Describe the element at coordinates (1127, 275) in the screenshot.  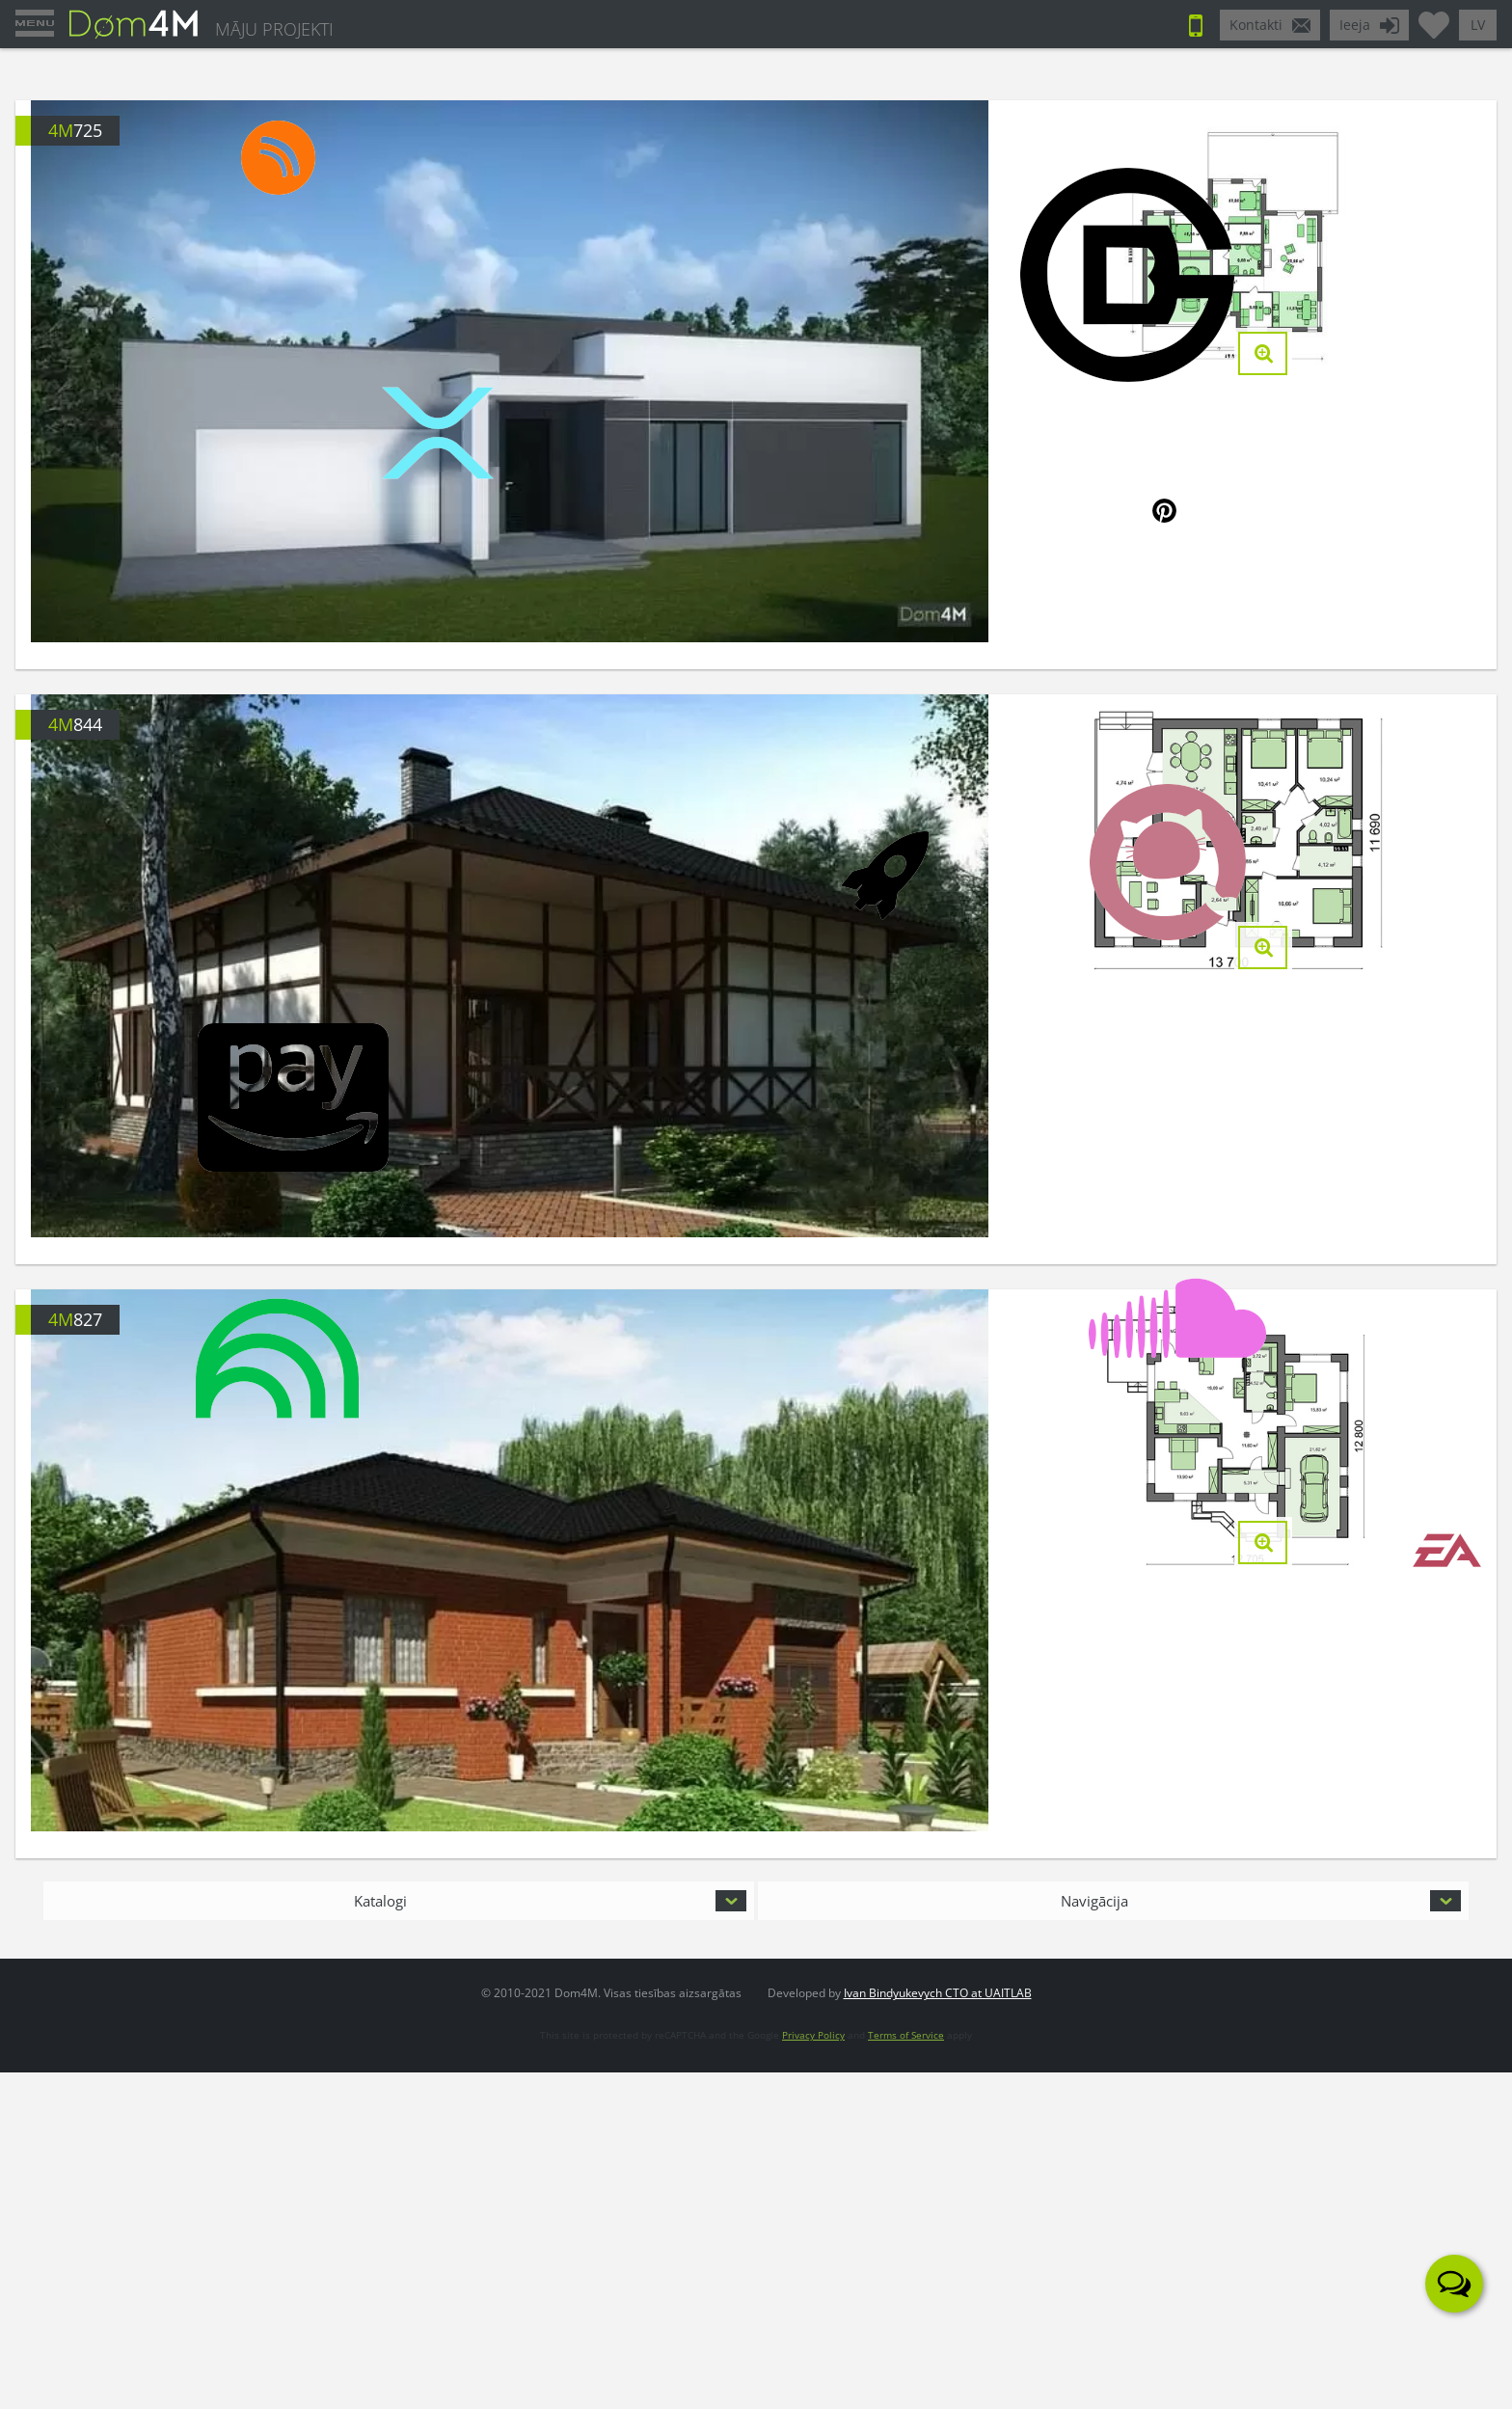
I see `open the Beijing Subway app` at that location.